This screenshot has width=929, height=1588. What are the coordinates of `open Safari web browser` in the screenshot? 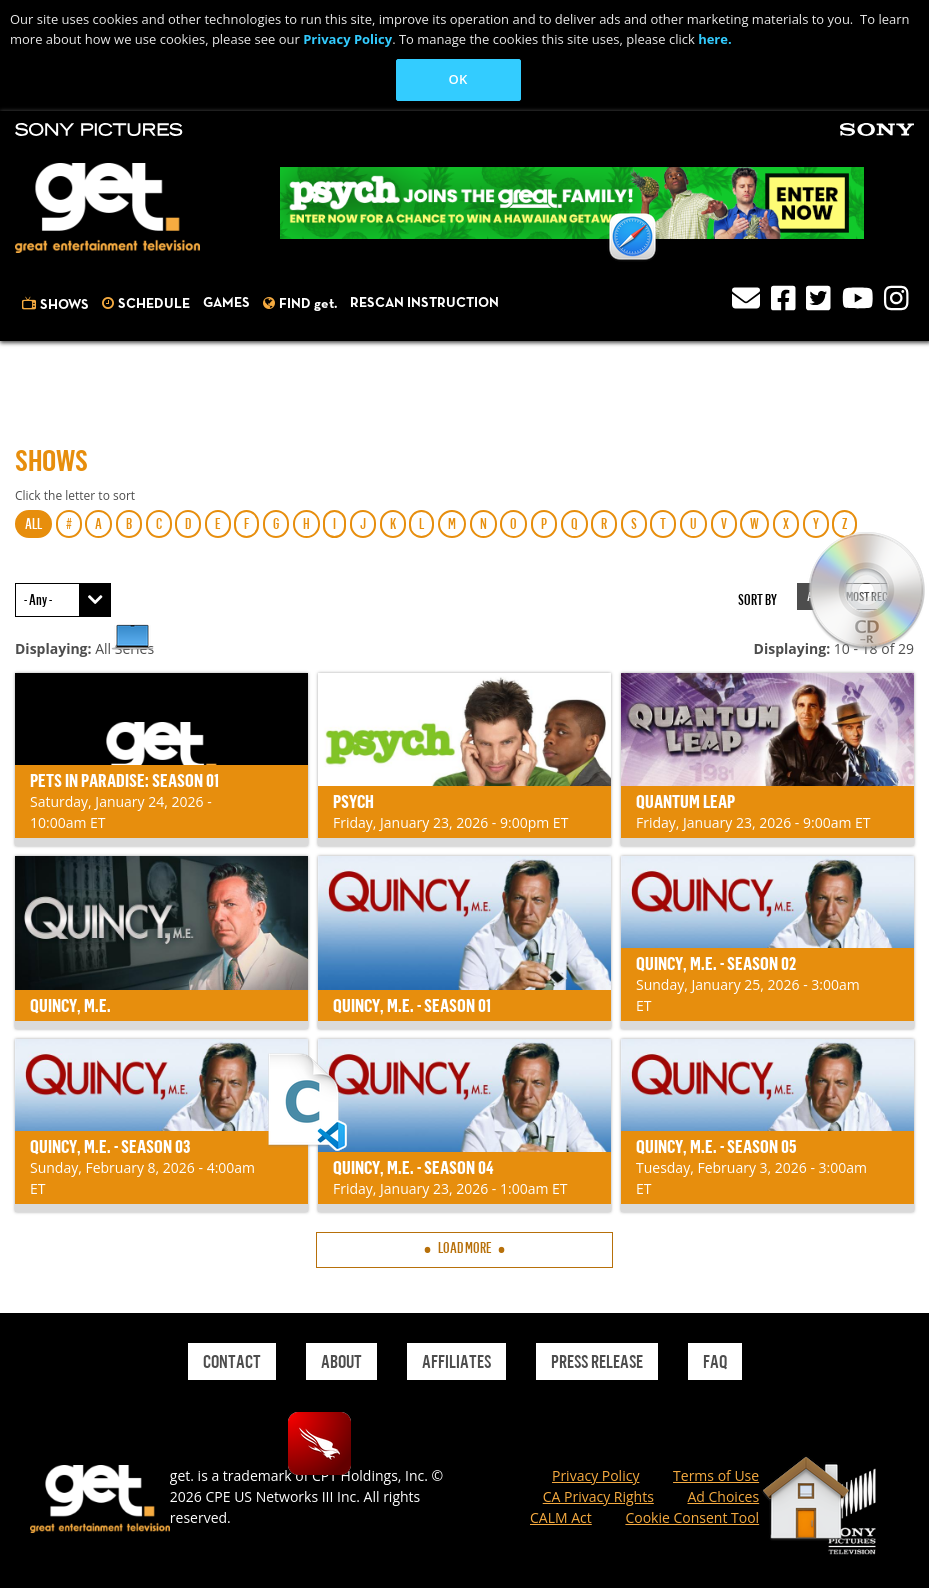 It's located at (632, 236).